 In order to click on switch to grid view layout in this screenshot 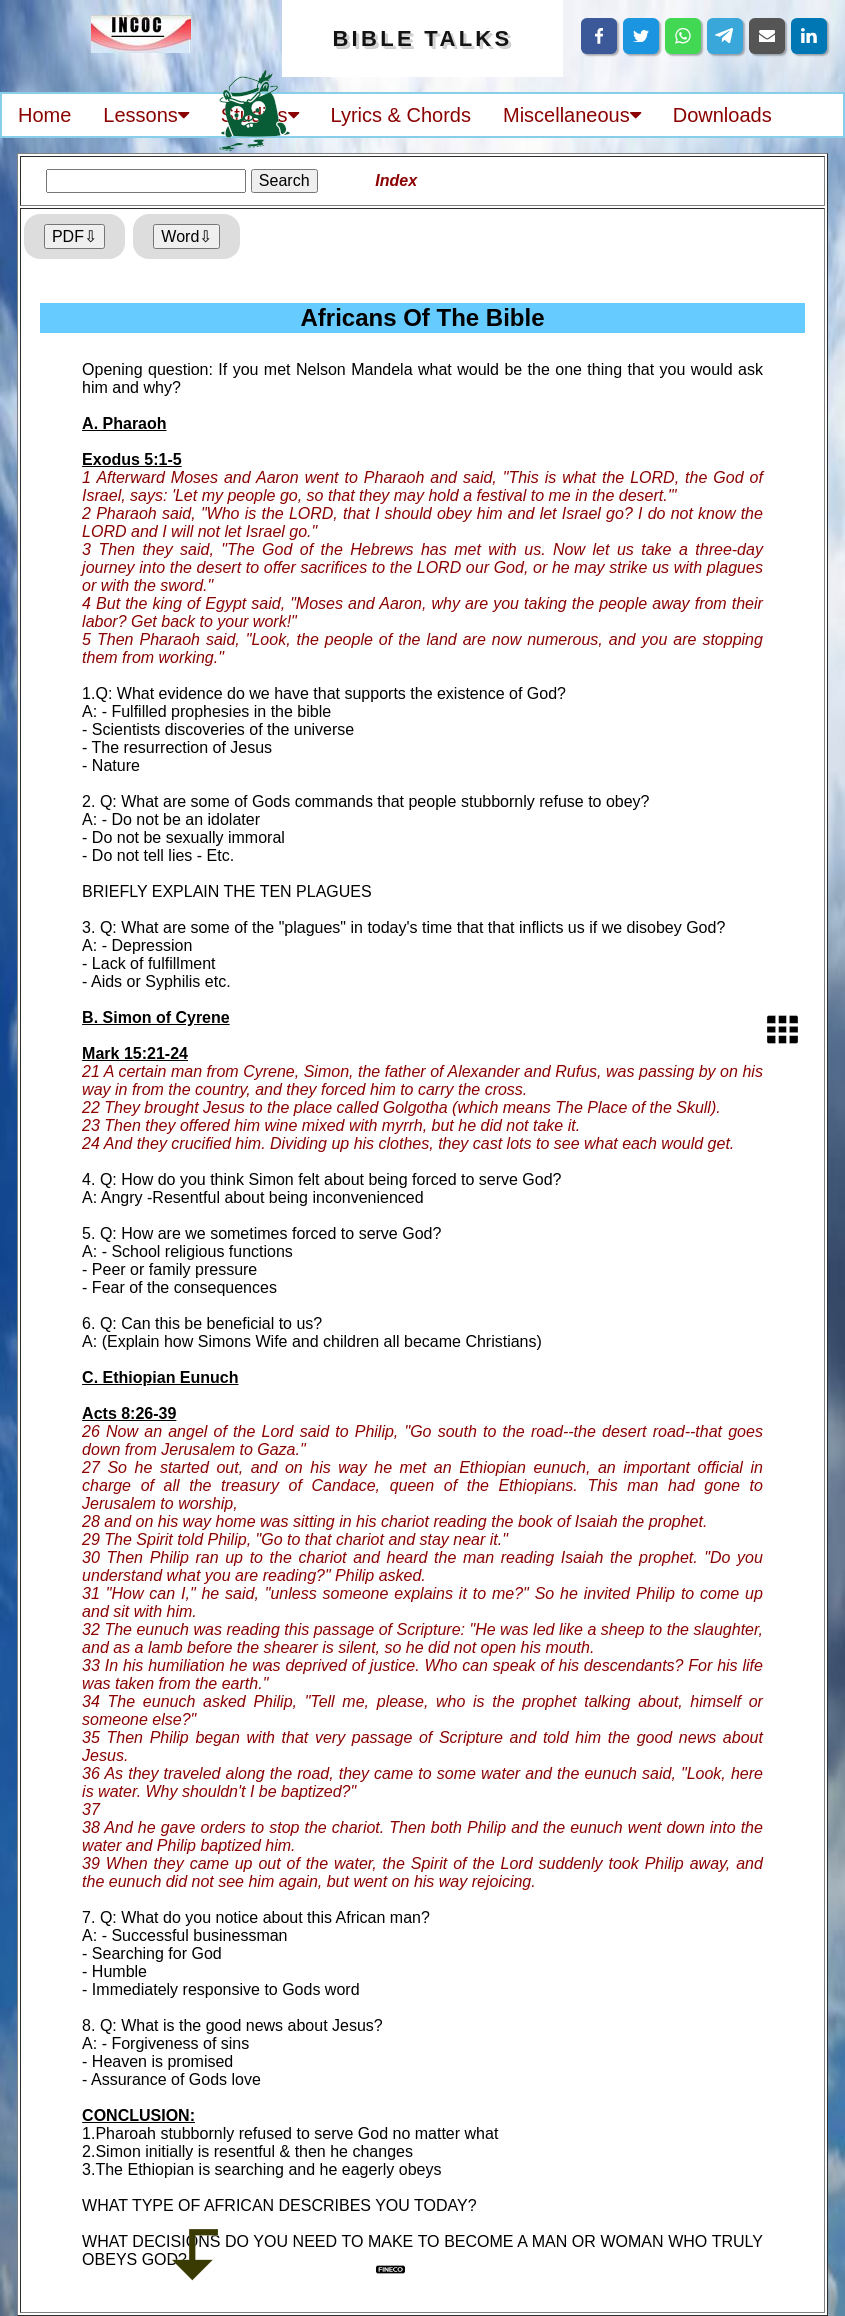, I will do `click(782, 1029)`.